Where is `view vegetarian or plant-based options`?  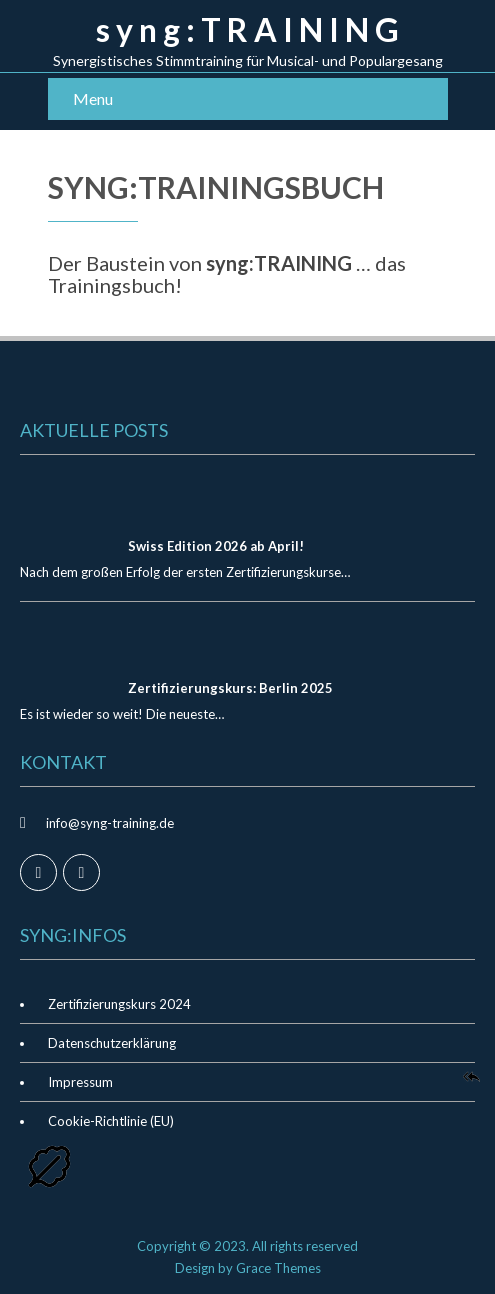 view vegetarian or plant-based options is located at coordinates (49, 1166).